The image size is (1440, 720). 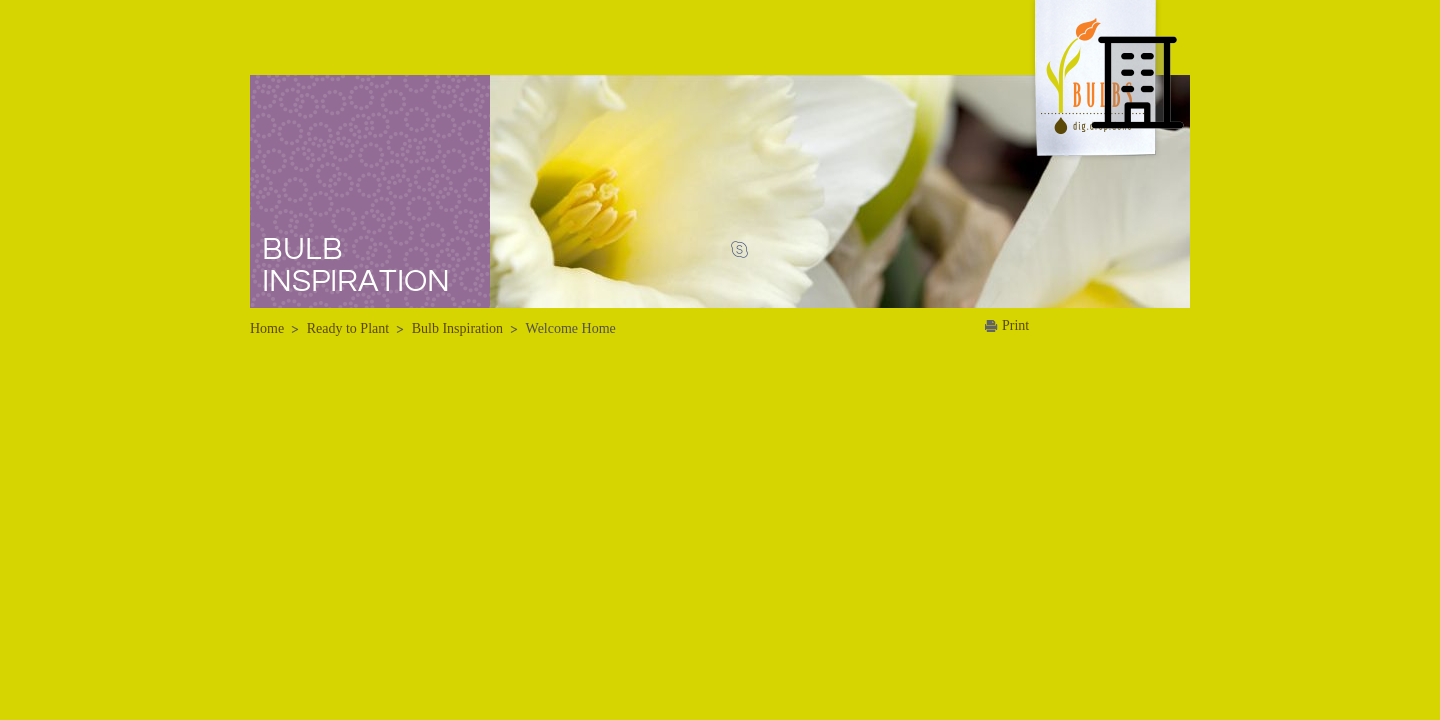 I want to click on open skype app, so click(x=739, y=249).